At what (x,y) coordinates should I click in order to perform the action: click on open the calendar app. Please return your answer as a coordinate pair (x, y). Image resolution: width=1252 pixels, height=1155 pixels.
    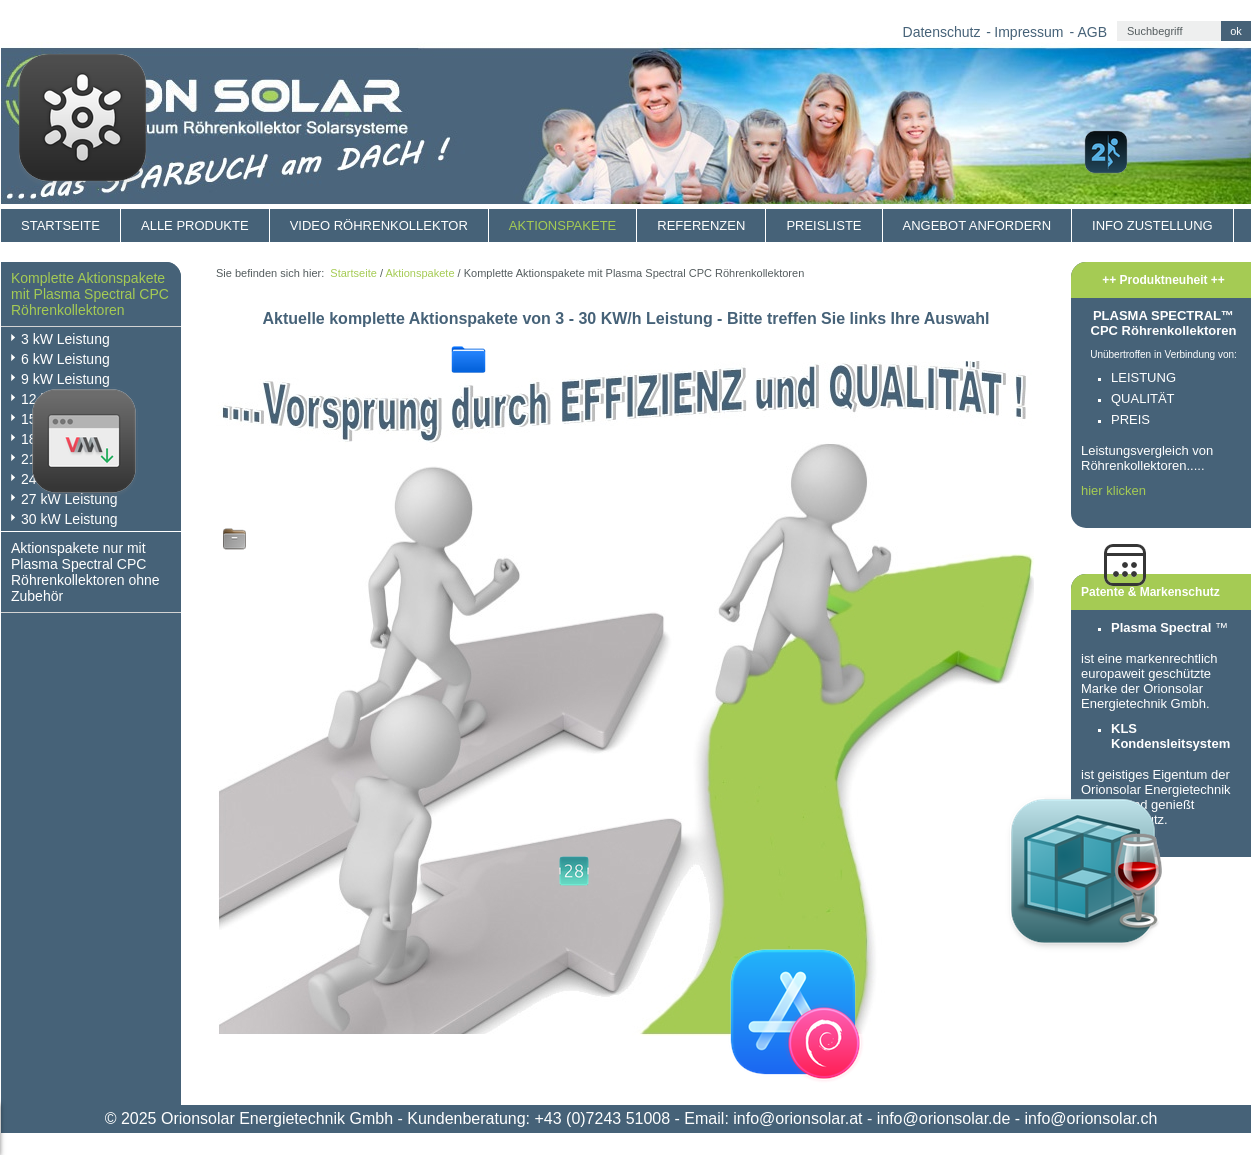
    Looking at the image, I should click on (574, 871).